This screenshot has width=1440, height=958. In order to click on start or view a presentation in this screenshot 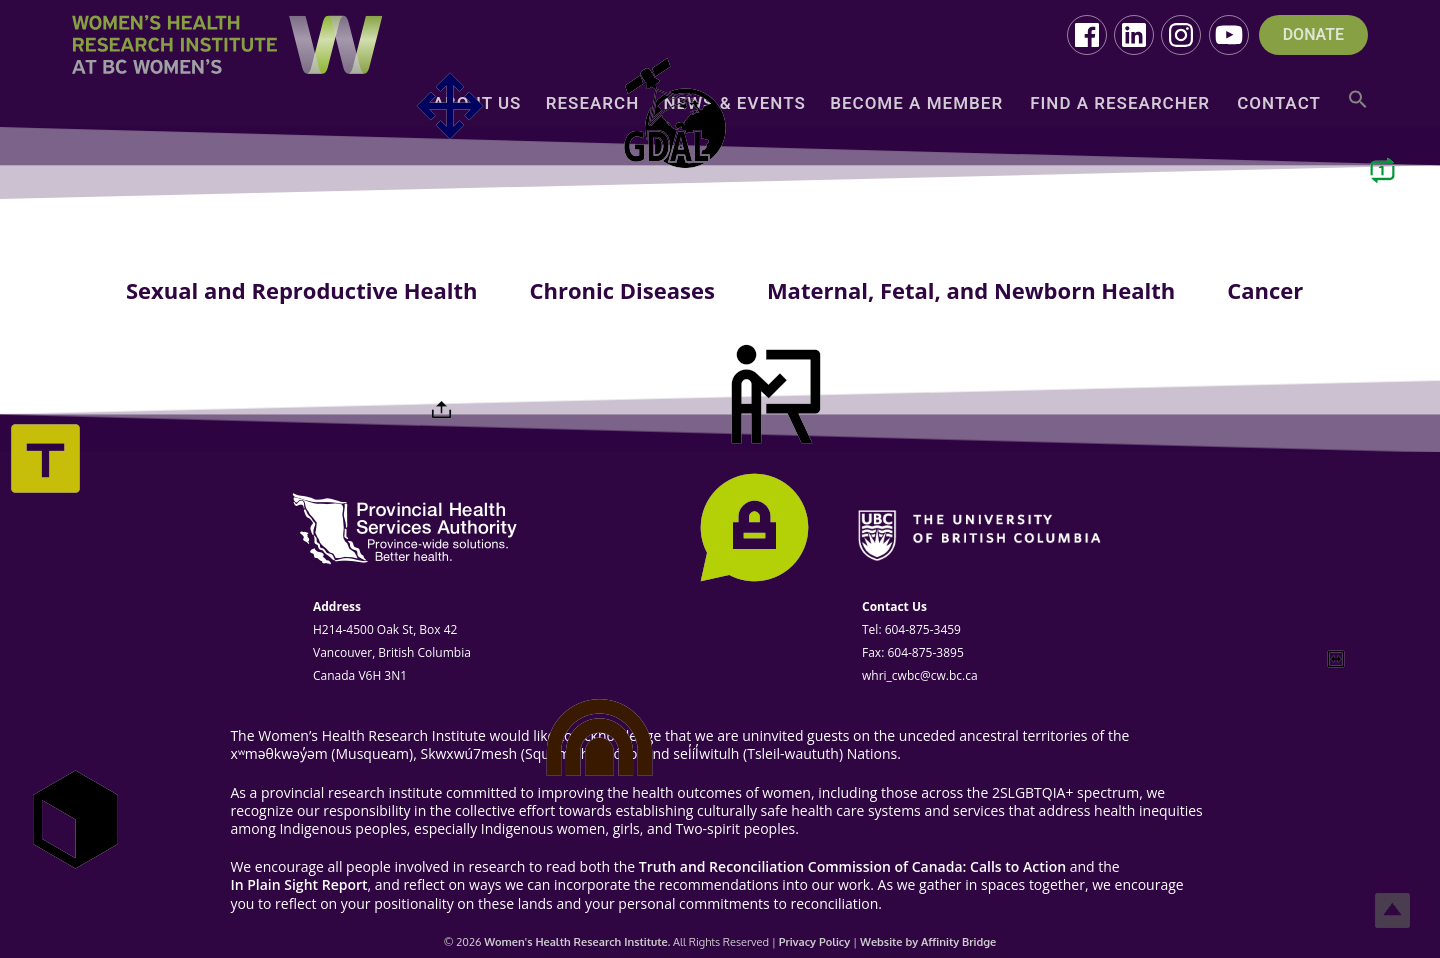, I will do `click(776, 394)`.